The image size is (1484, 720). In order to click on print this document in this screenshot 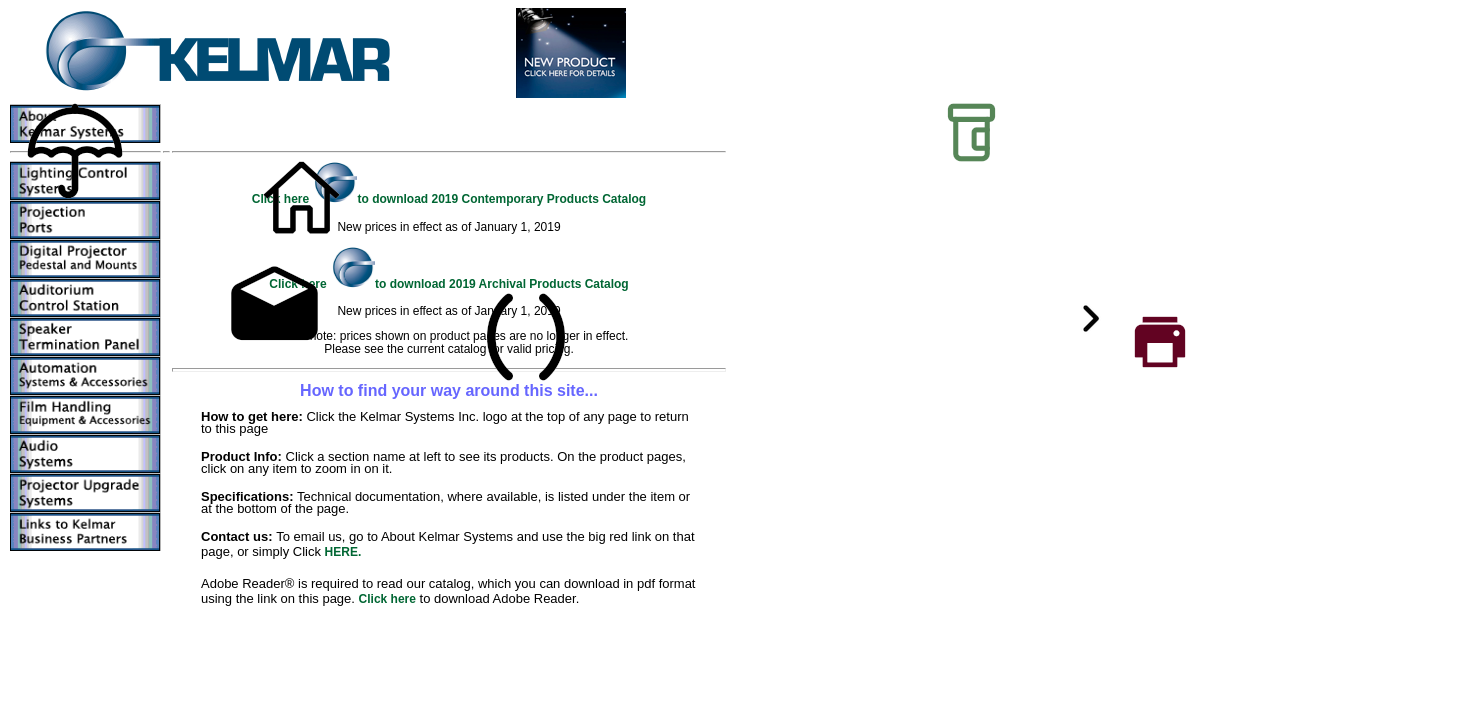, I will do `click(1160, 342)`.